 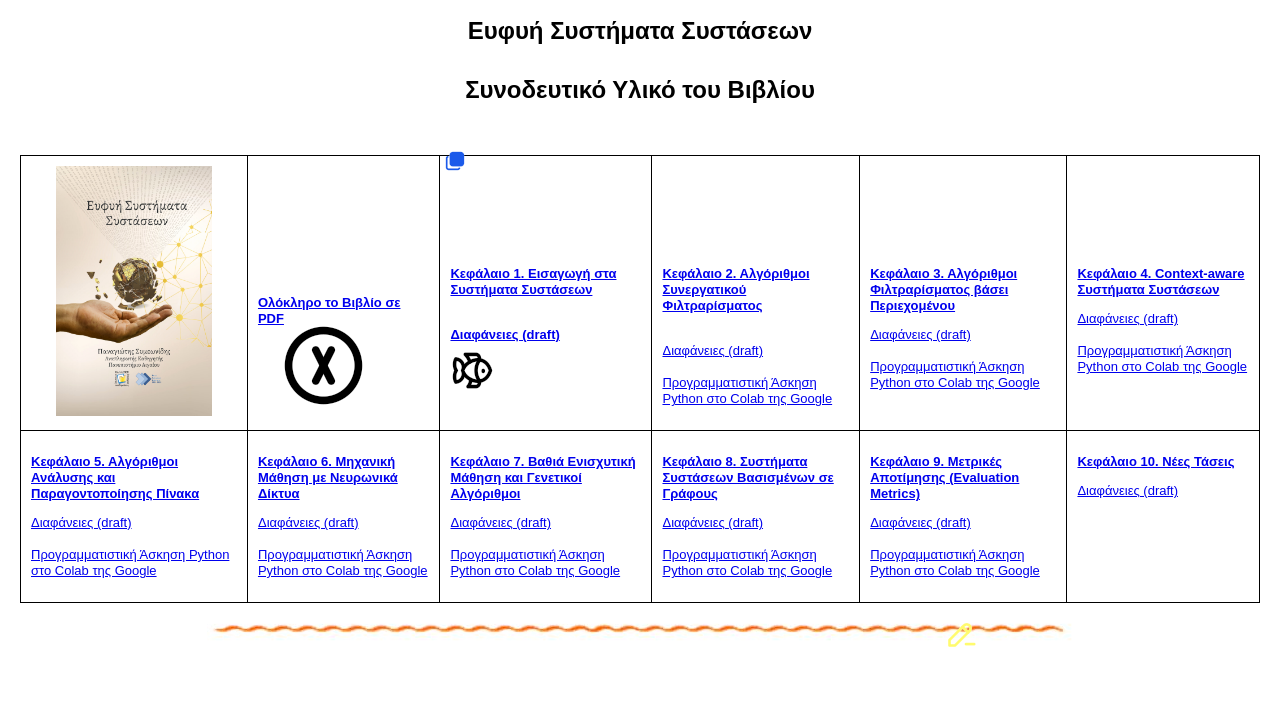 I want to click on close or cancel an action, so click(x=323, y=365).